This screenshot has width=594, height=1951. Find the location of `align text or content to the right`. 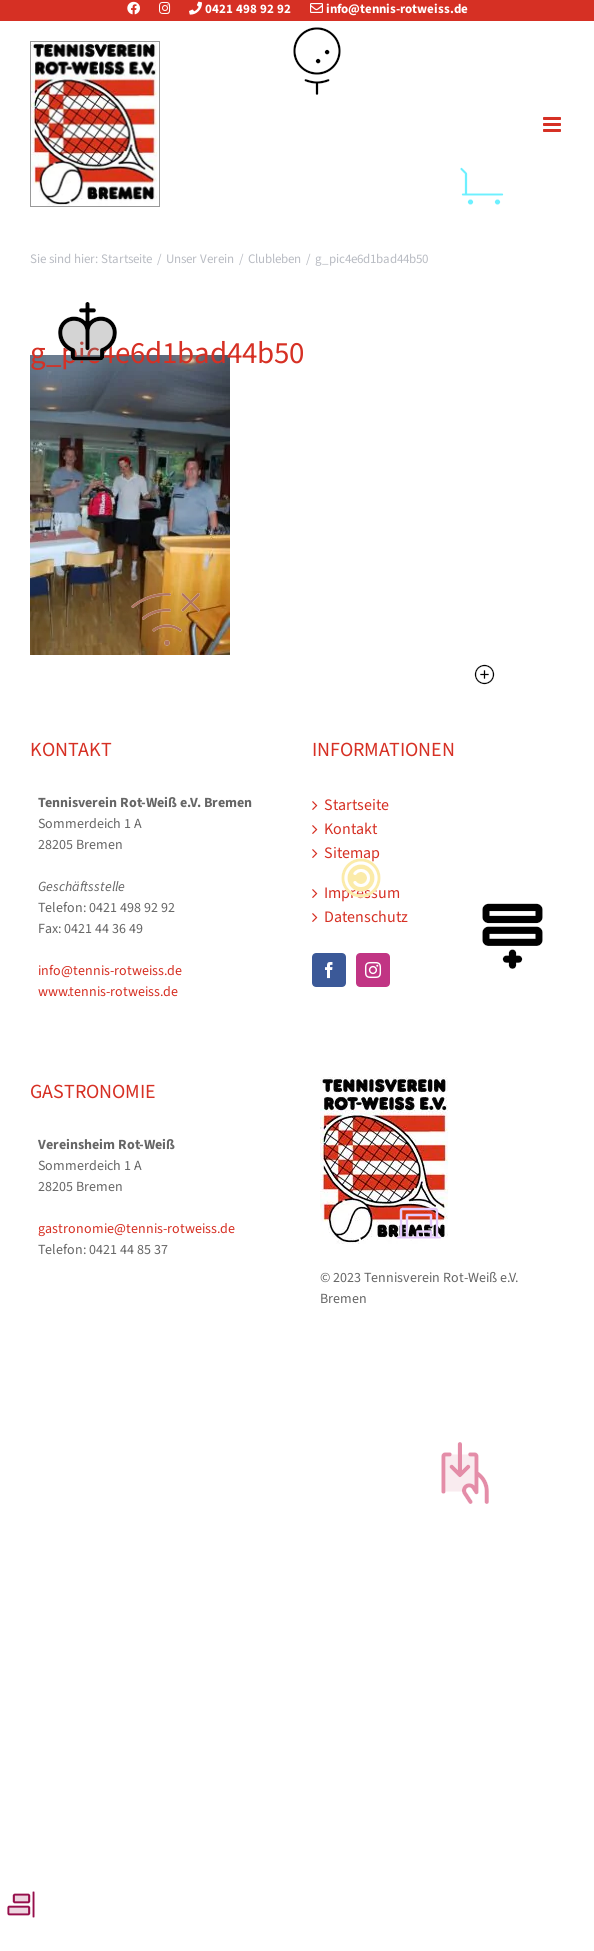

align text or content to the right is located at coordinates (21, 1904).